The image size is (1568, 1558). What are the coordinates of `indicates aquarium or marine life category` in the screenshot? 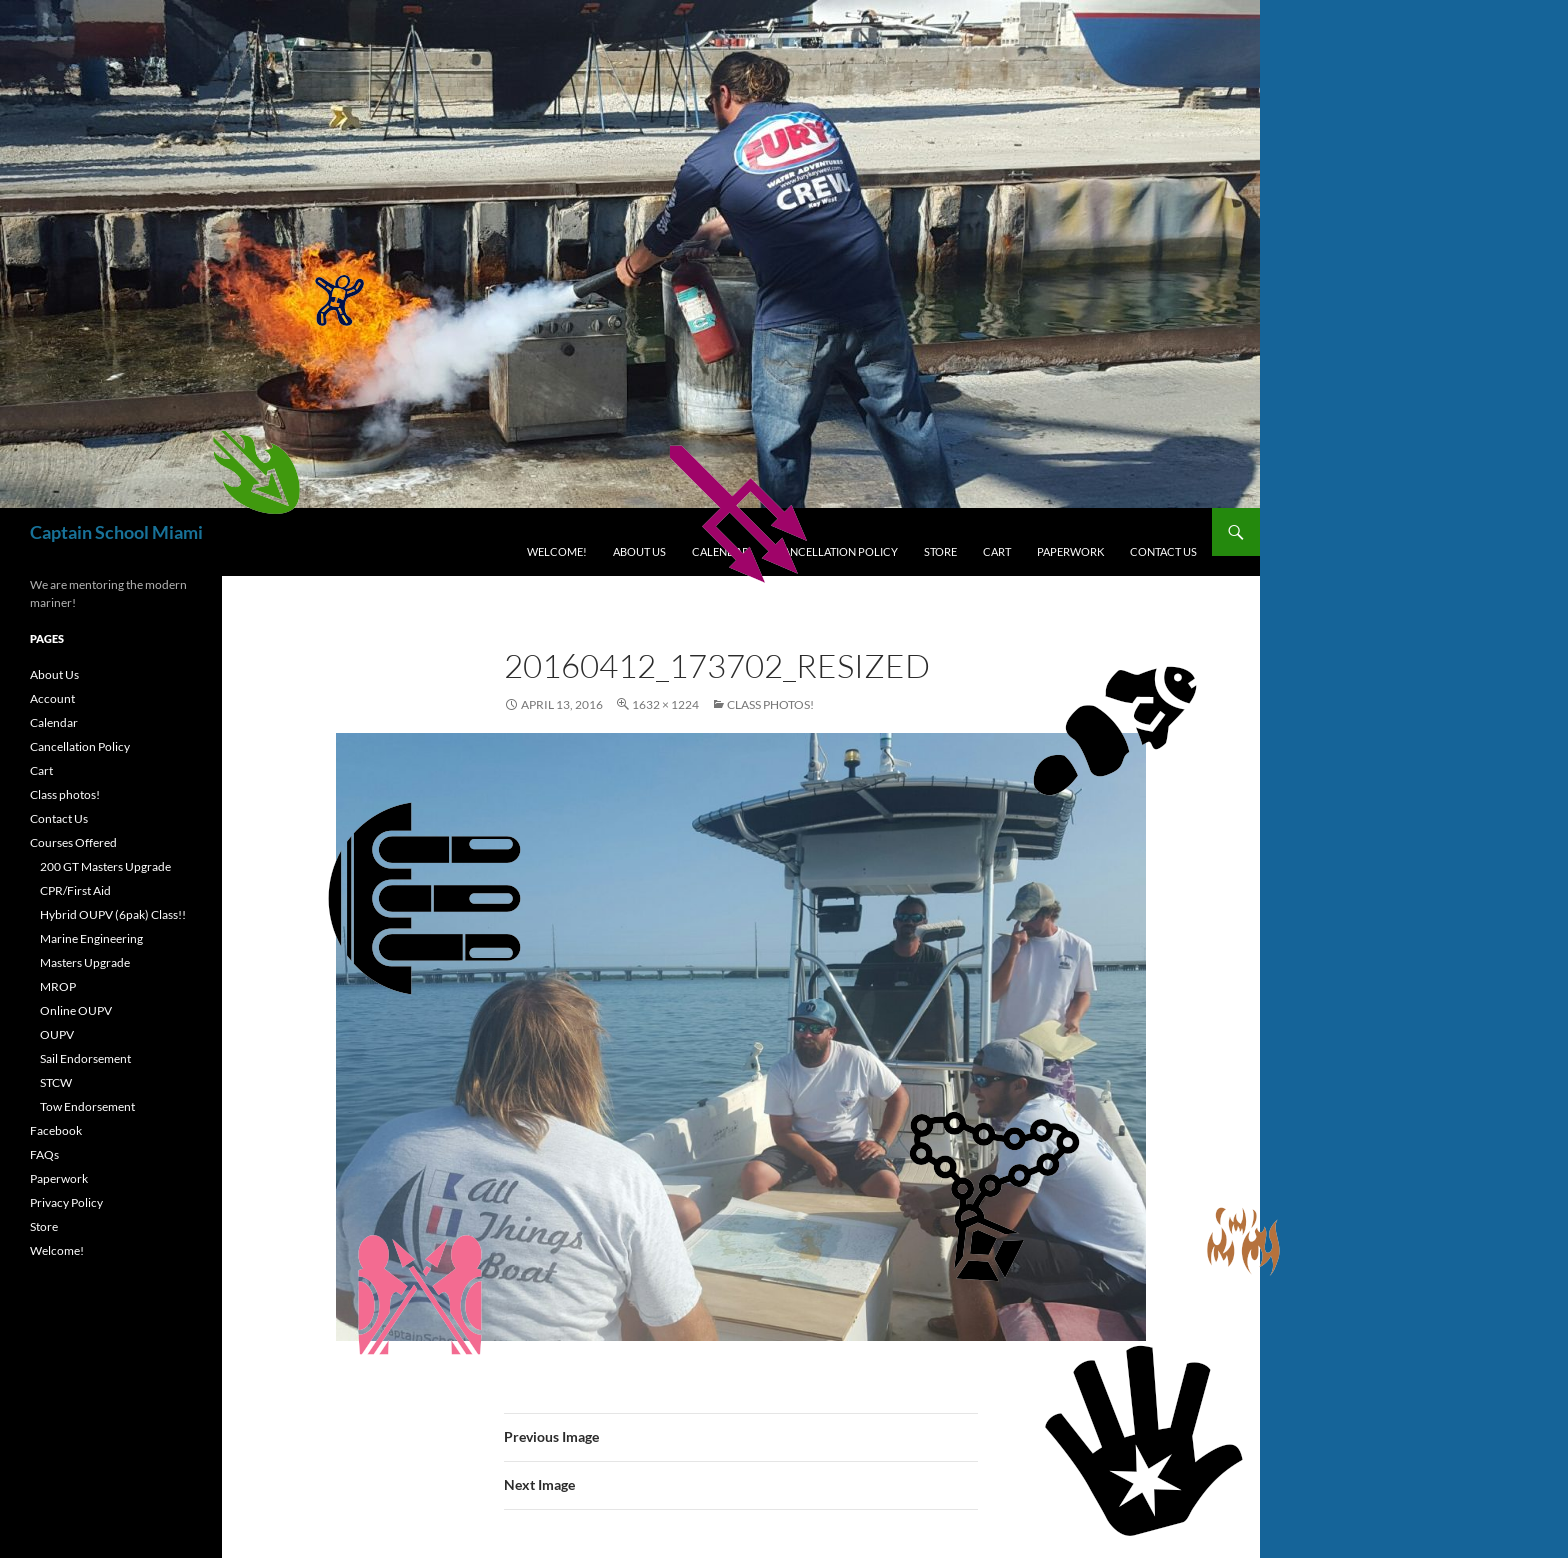 It's located at (1115, 731).